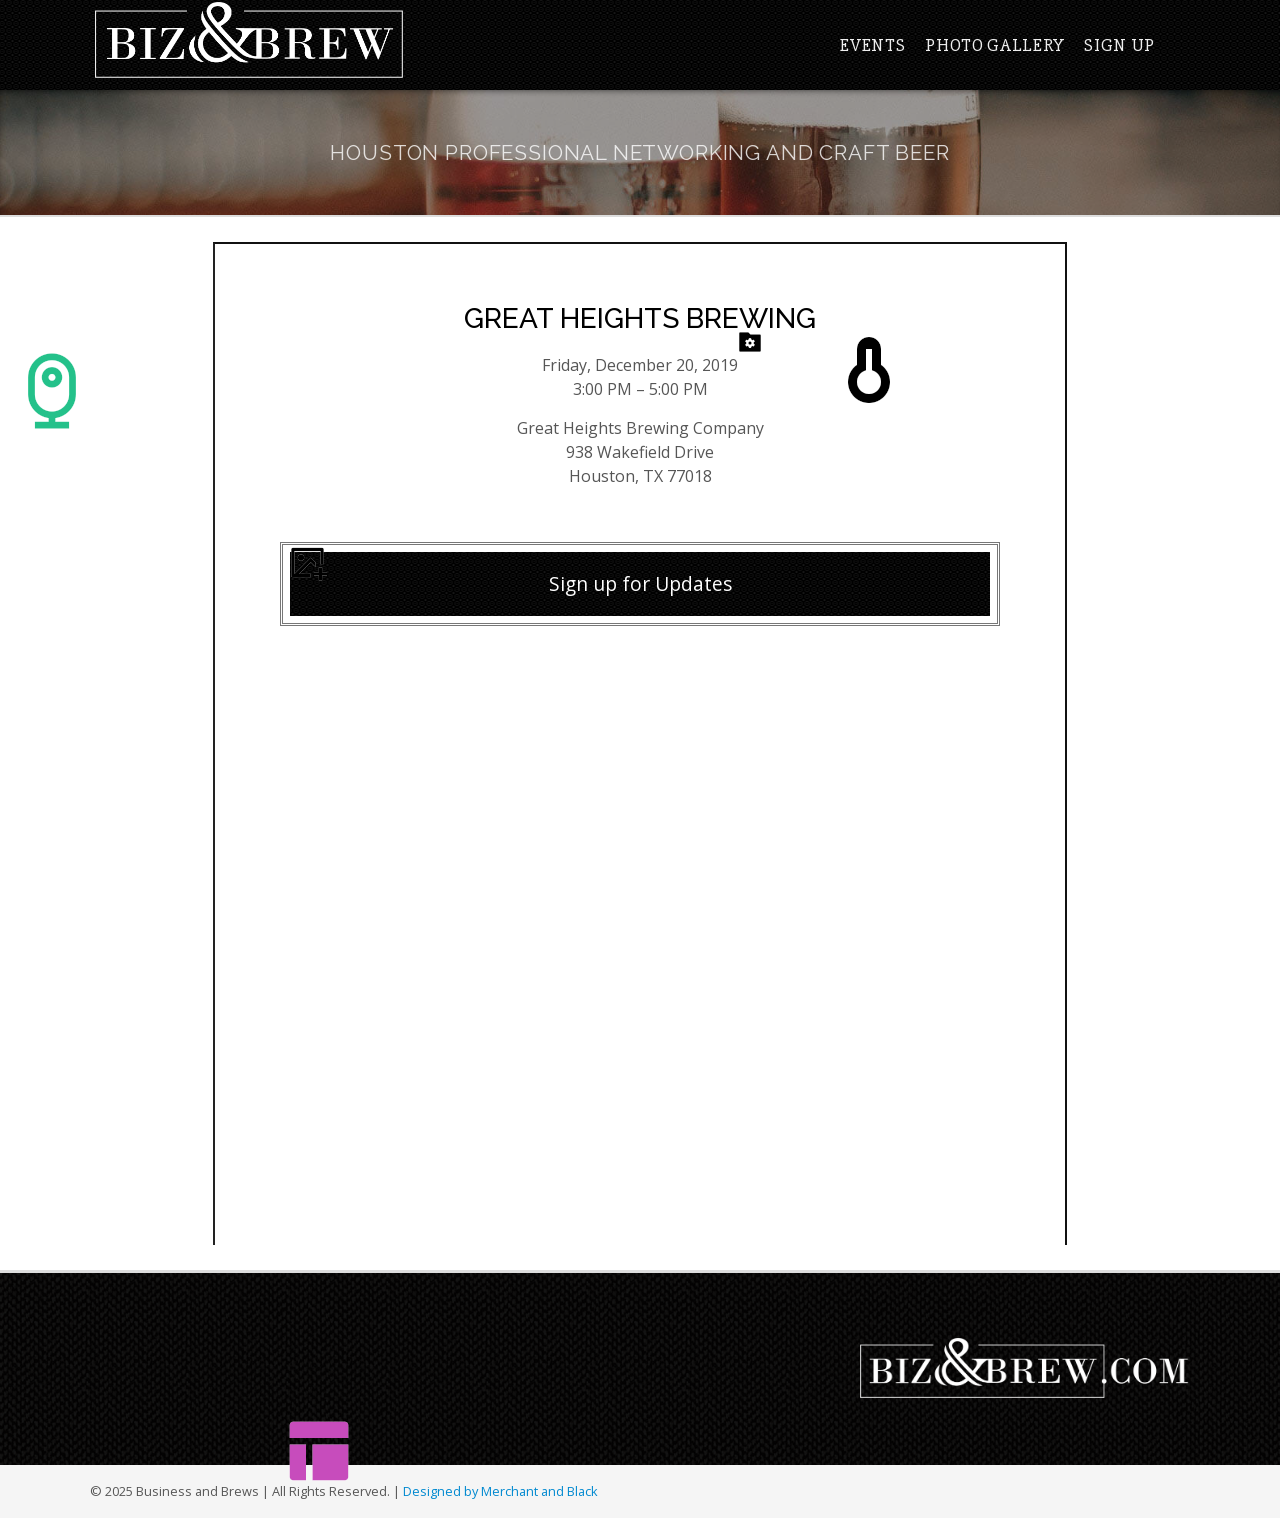  Describe the element at coordinates (750, 342) in the screenshot. I see `access folder settings or preferences` at that location.